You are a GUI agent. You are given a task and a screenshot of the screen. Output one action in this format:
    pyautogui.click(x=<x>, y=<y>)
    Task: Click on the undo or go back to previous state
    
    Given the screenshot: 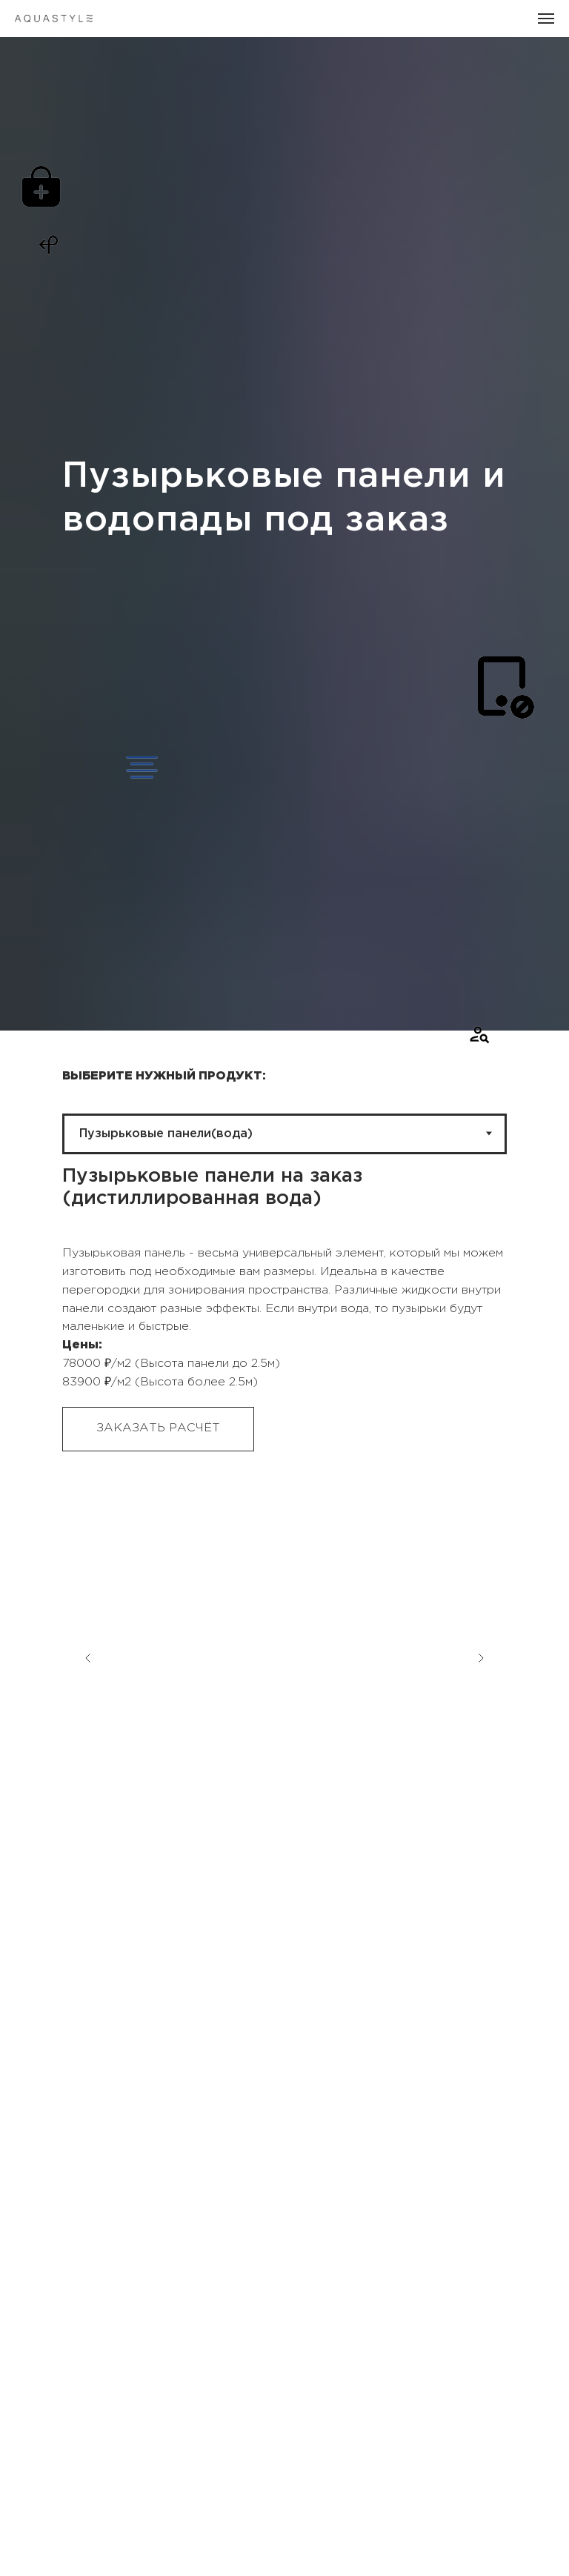 What is the action you would take?
    pyautogui.click(x=48, y=244)
    